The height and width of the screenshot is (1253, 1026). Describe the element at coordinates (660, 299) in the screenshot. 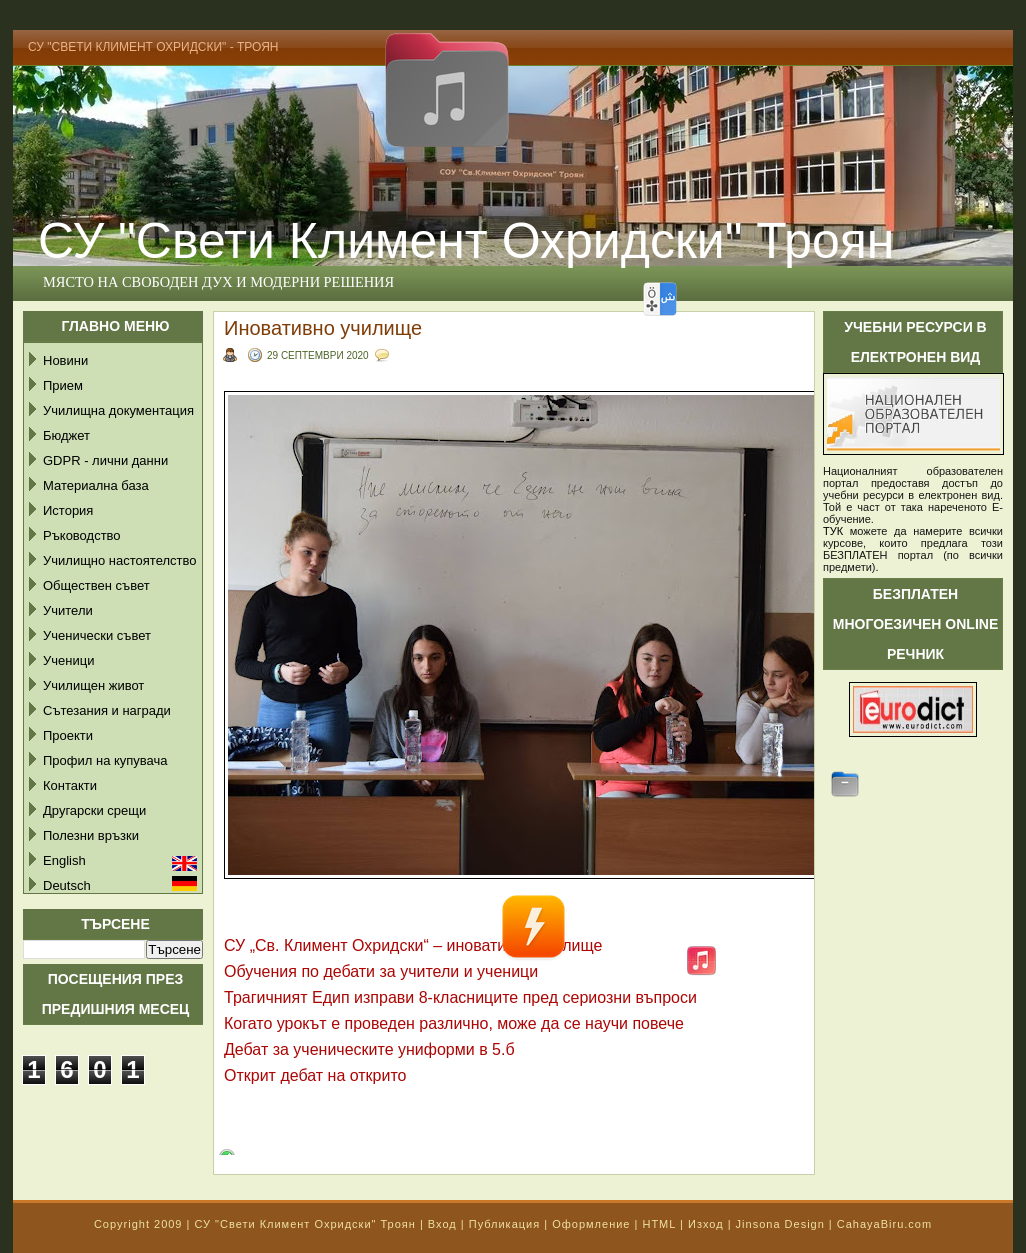

I see `open character map application` at that location.